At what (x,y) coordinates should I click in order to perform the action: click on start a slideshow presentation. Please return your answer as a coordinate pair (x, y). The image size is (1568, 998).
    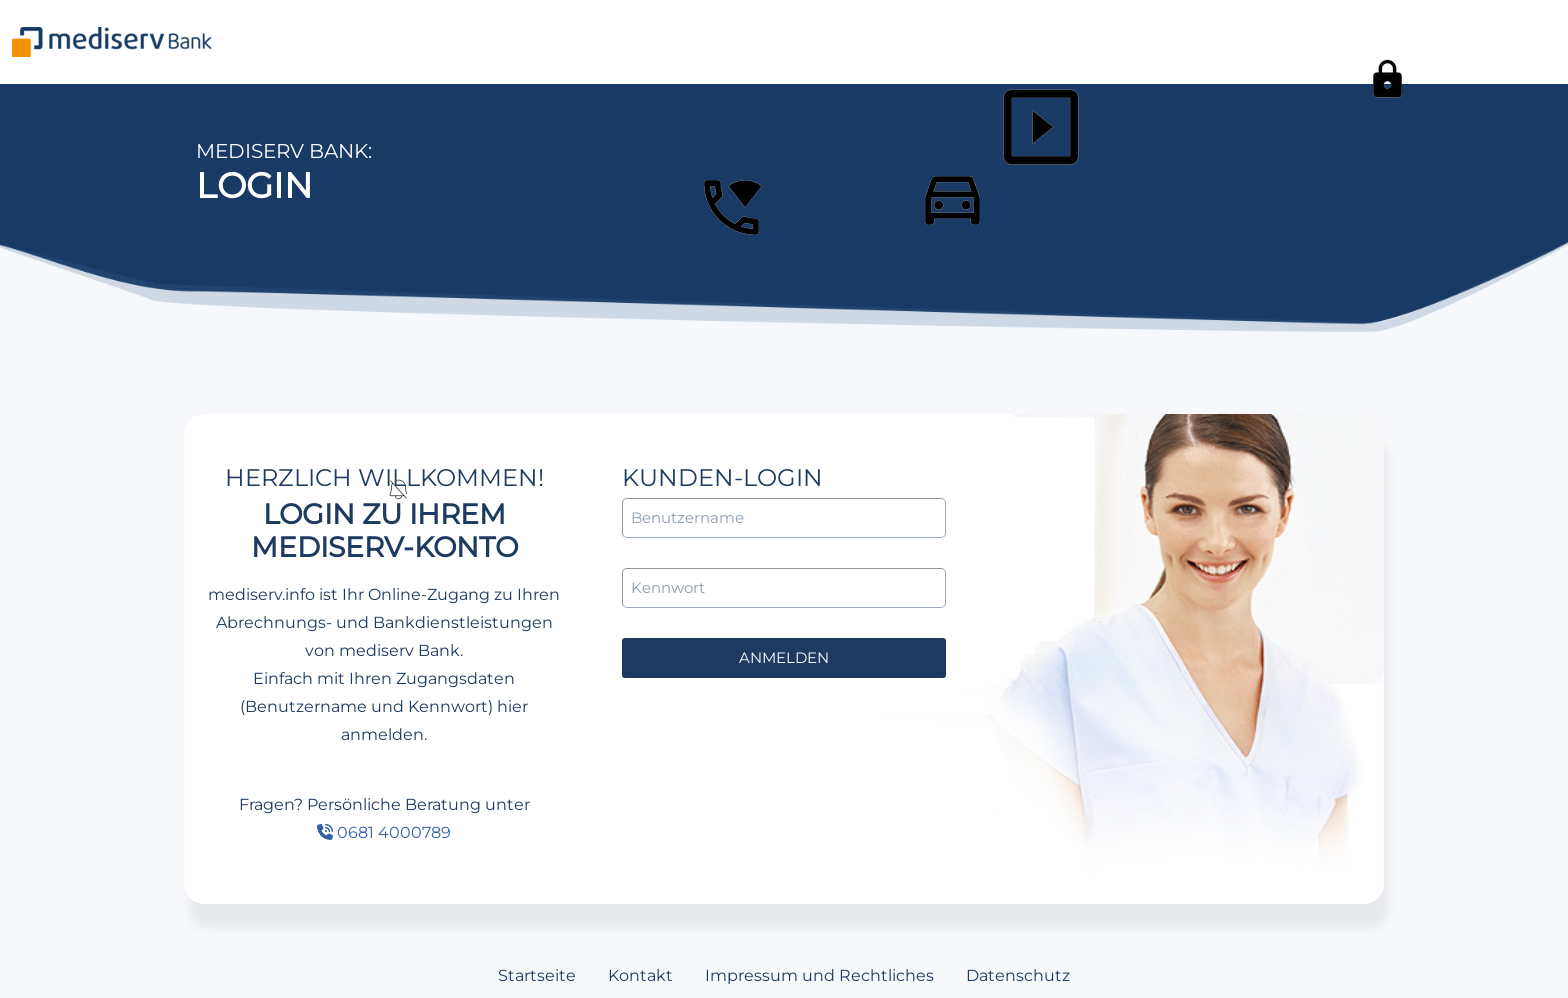
    Looking at the image, I should click on (1041, 127).